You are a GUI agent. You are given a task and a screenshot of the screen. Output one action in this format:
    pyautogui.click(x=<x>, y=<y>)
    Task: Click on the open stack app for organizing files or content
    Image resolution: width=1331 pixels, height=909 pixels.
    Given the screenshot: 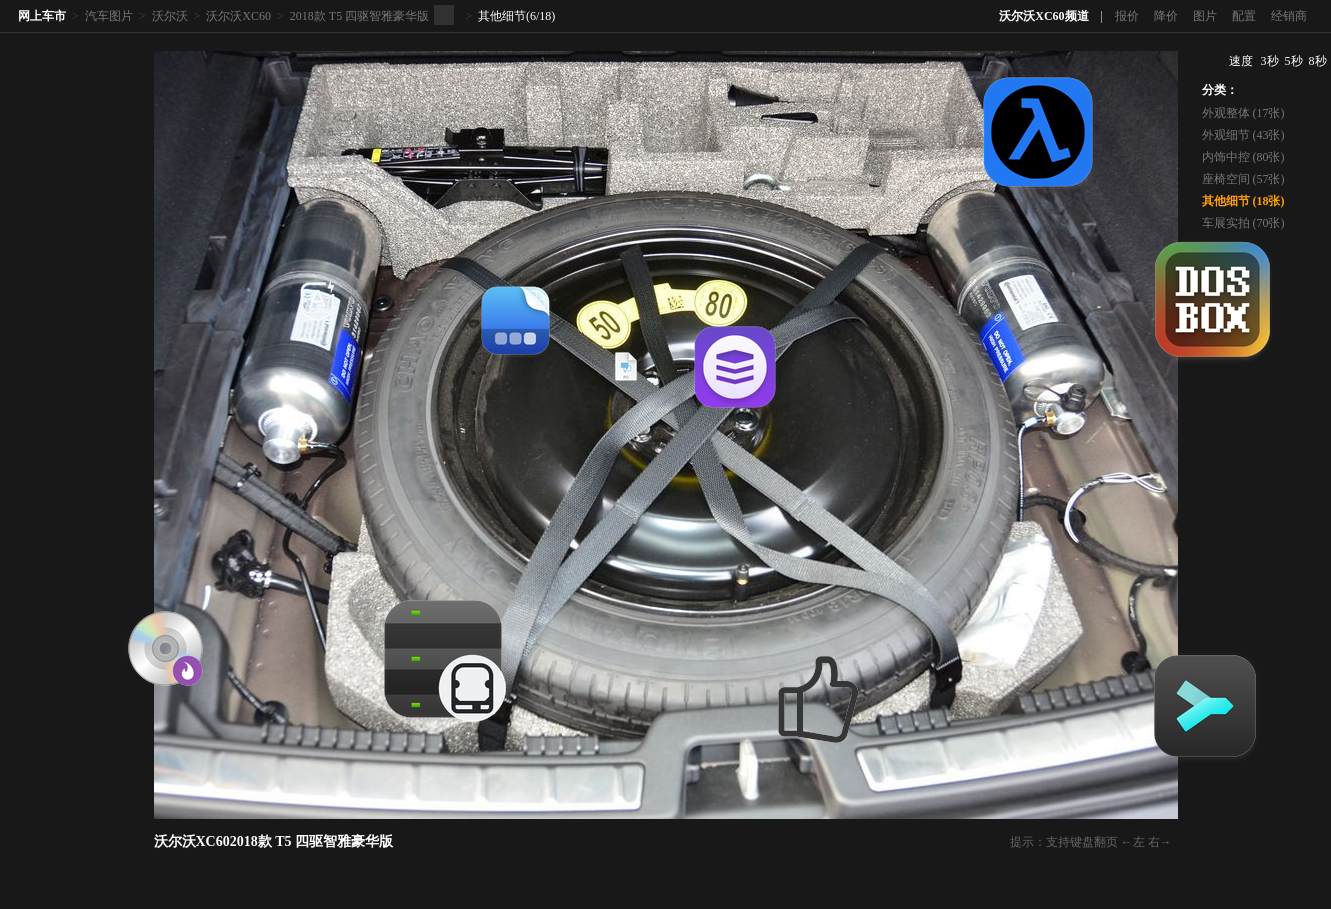 What is the action you would take?
    pyautogui.click(x=735, y=367)
    